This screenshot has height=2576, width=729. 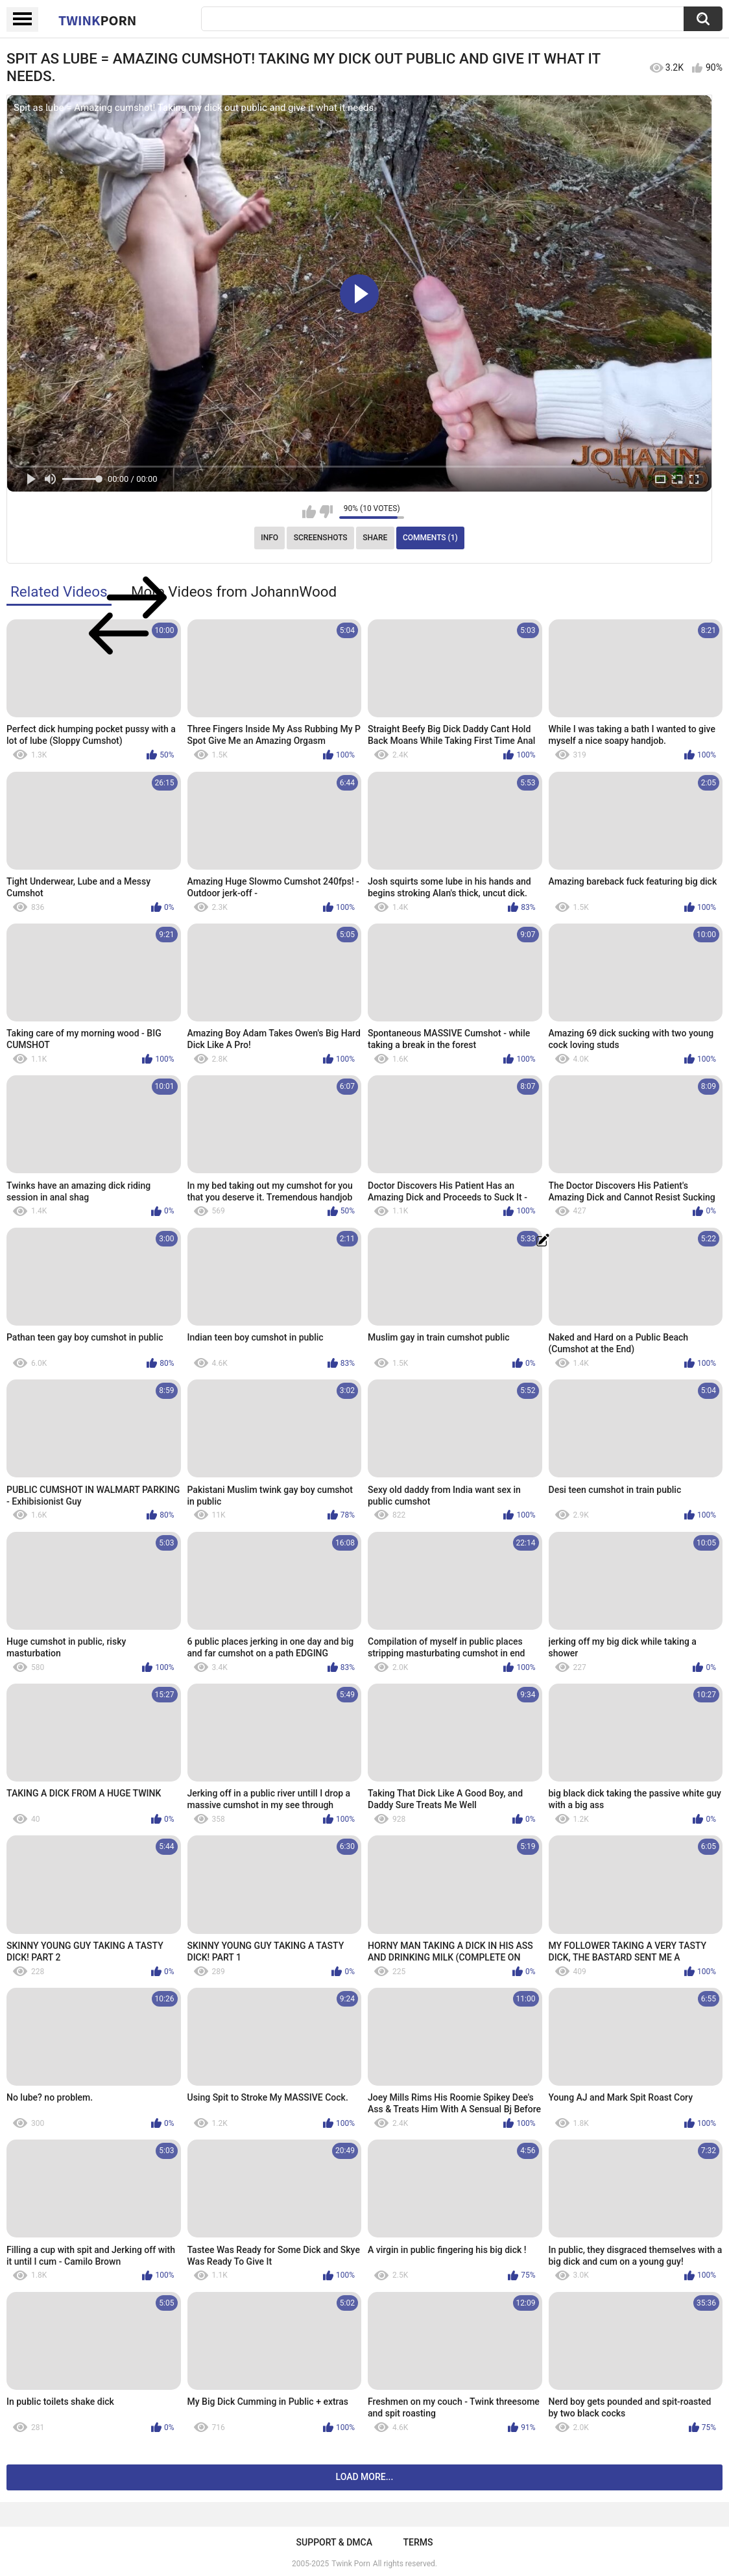 What do you see at coordinates (128, 615) in the screenshot?
I see `swap or exchange items` at bounding box center [128, 615].